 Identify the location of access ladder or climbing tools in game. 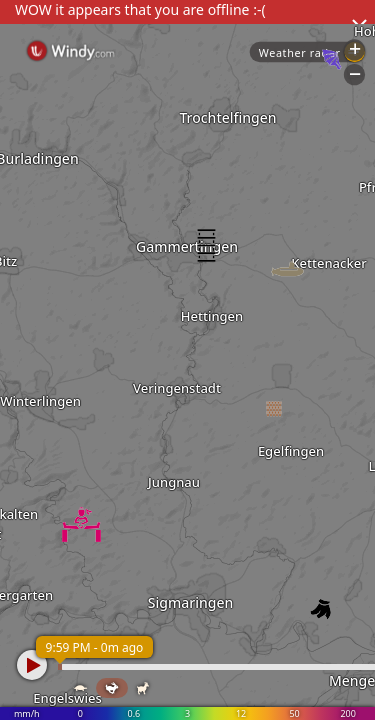
(206, 245).